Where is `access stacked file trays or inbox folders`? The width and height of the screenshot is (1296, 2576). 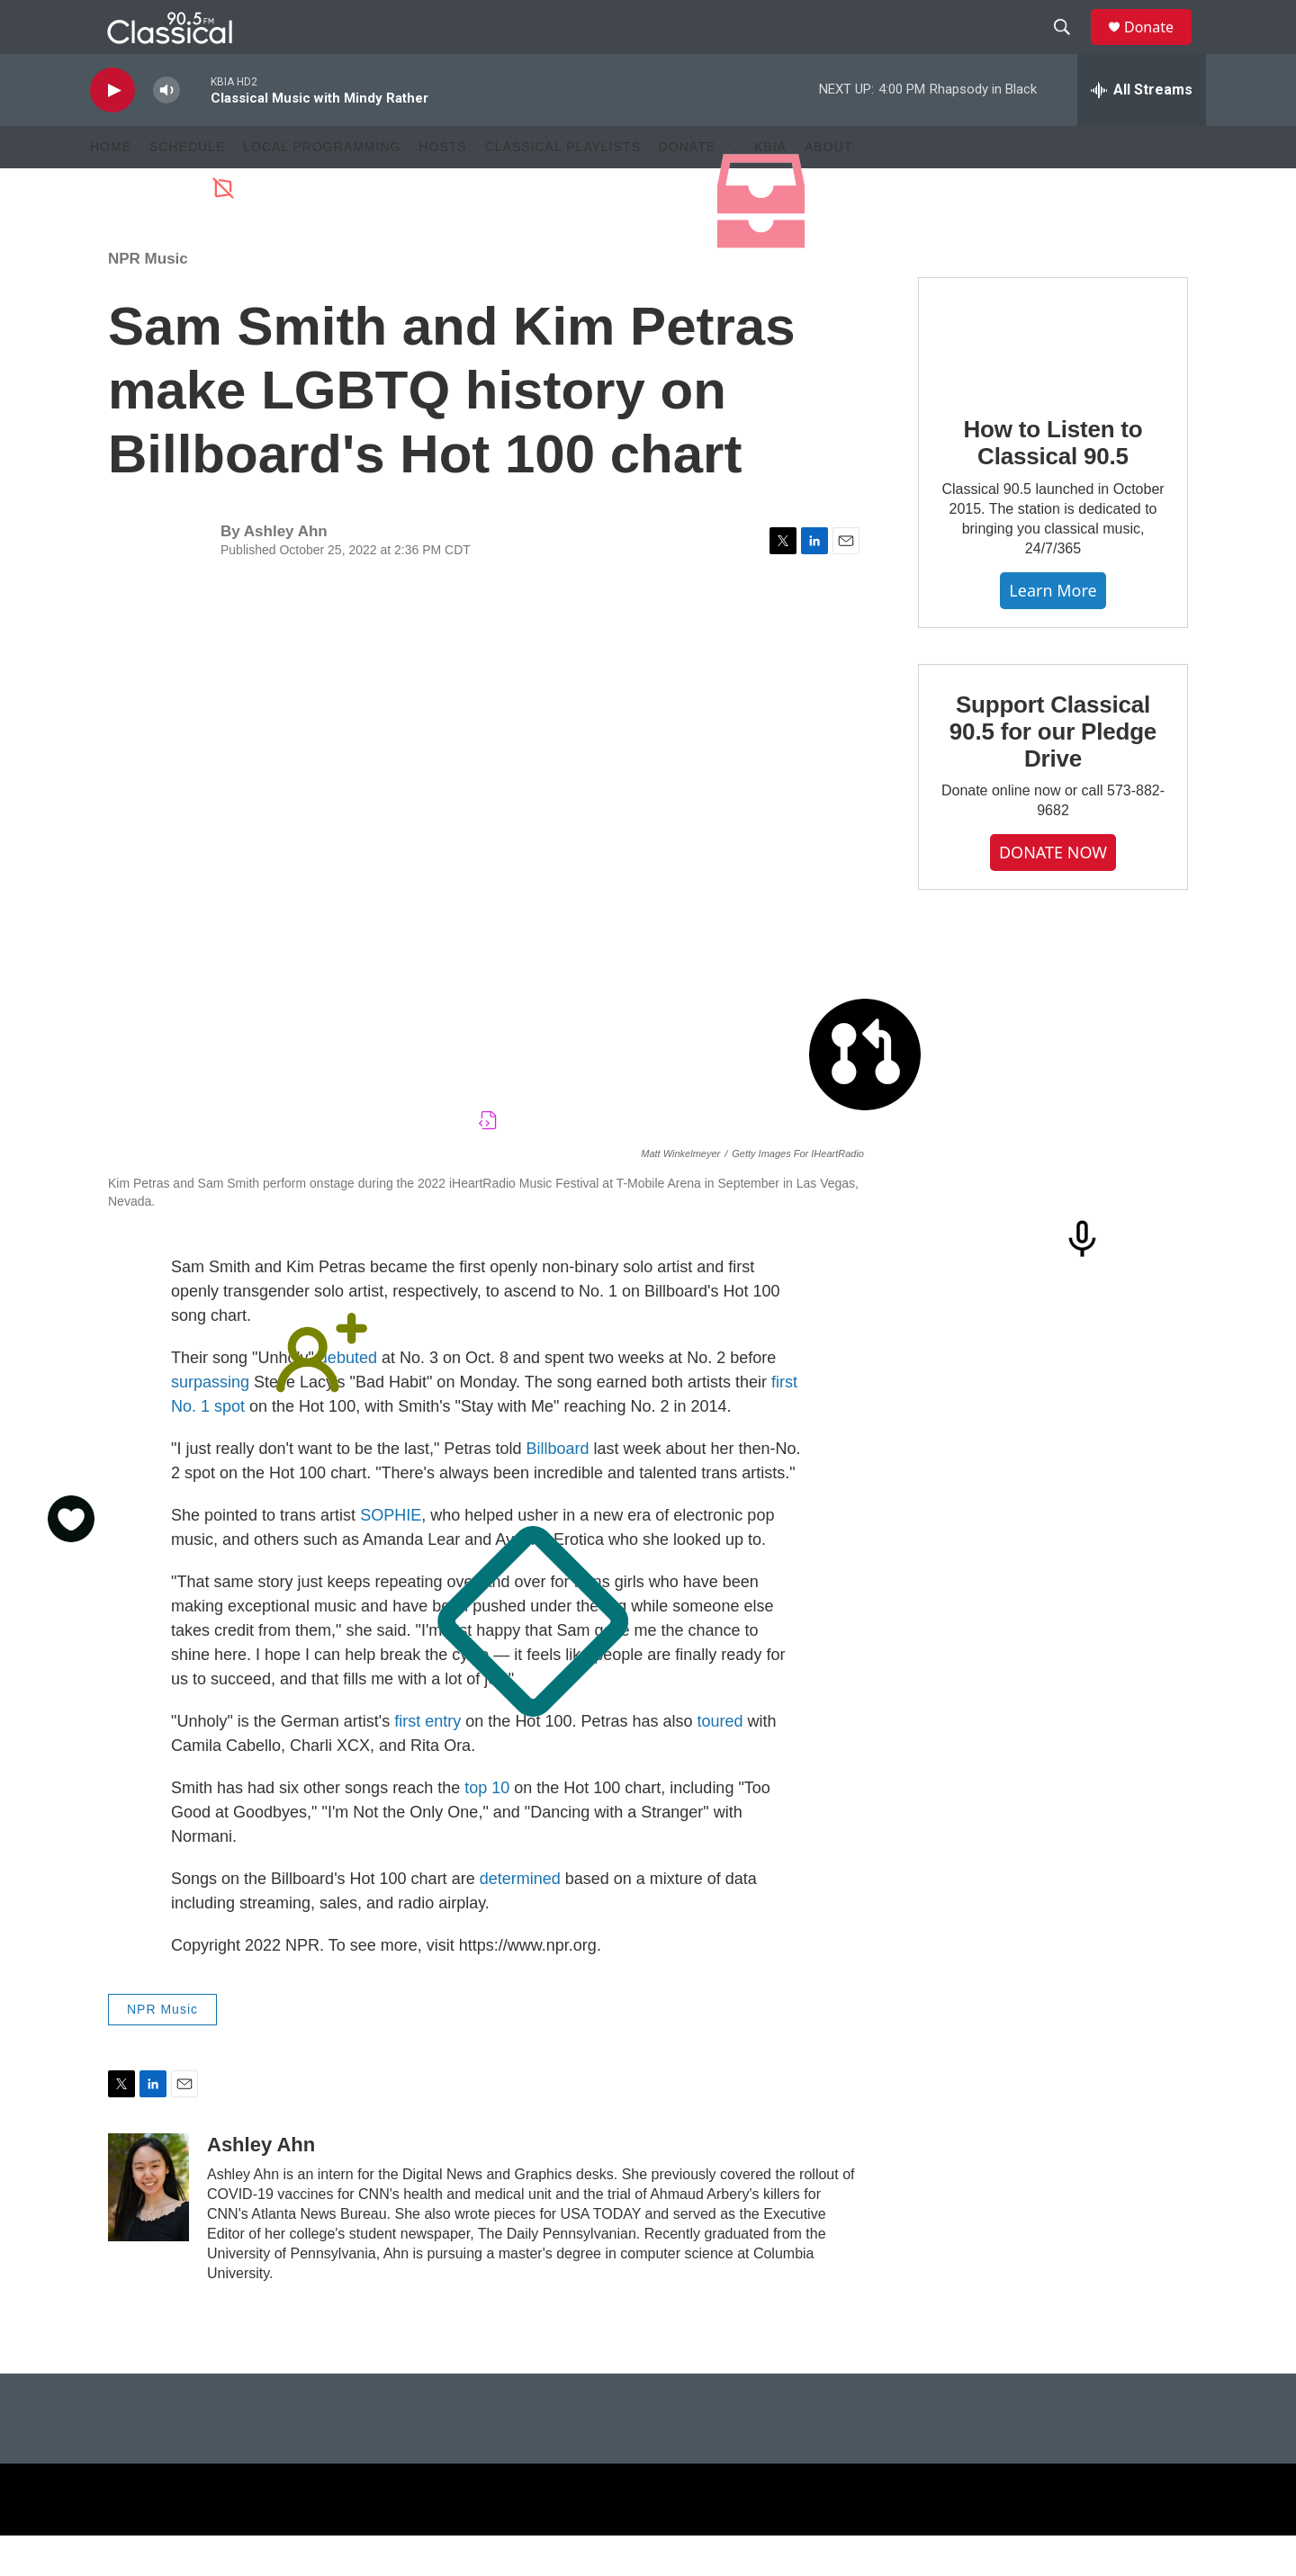 access stacked file trays or inbox folders is located at coordinates (760, 201).